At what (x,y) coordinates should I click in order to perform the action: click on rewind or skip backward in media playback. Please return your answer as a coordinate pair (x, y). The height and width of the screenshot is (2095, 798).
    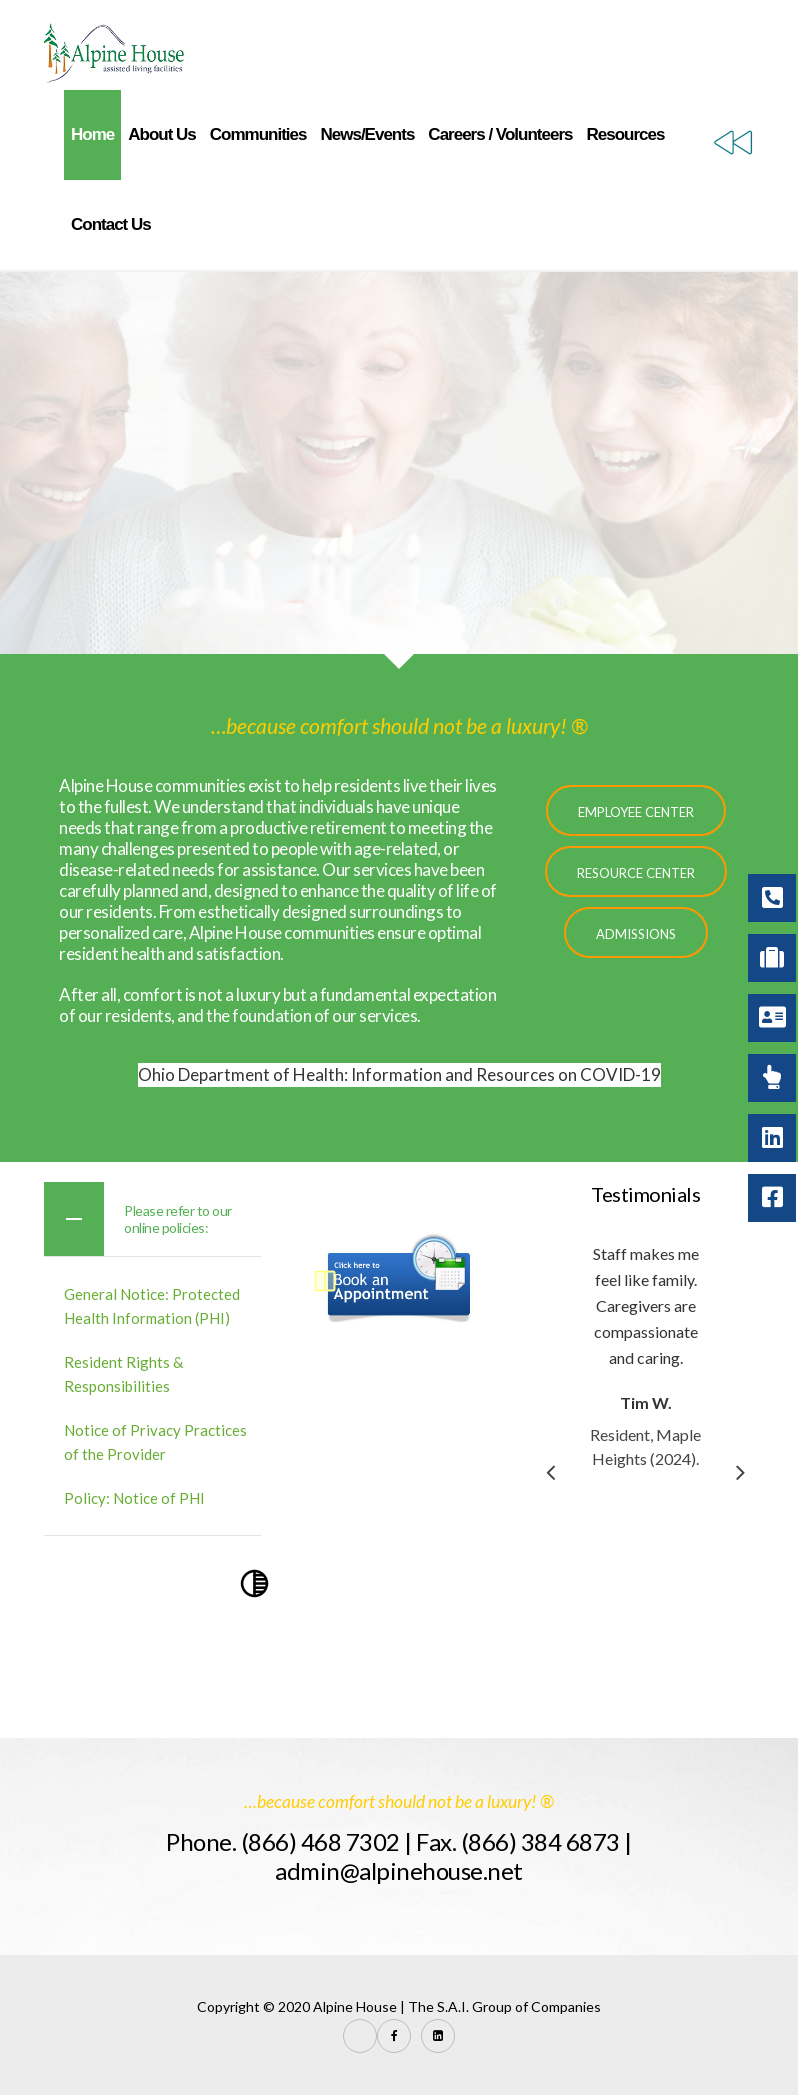
    Looking at the image, I should click on (734, 142).